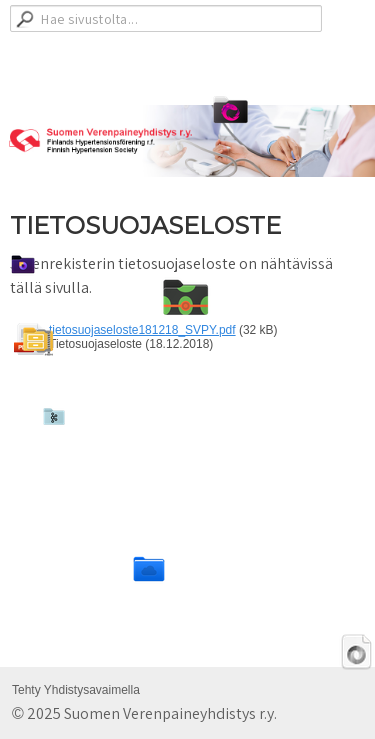  What do you see at coordinates (23, 265) in the screenshot?
I see `open wondershare pixstudio project folder` at bounding box center [23, 265].